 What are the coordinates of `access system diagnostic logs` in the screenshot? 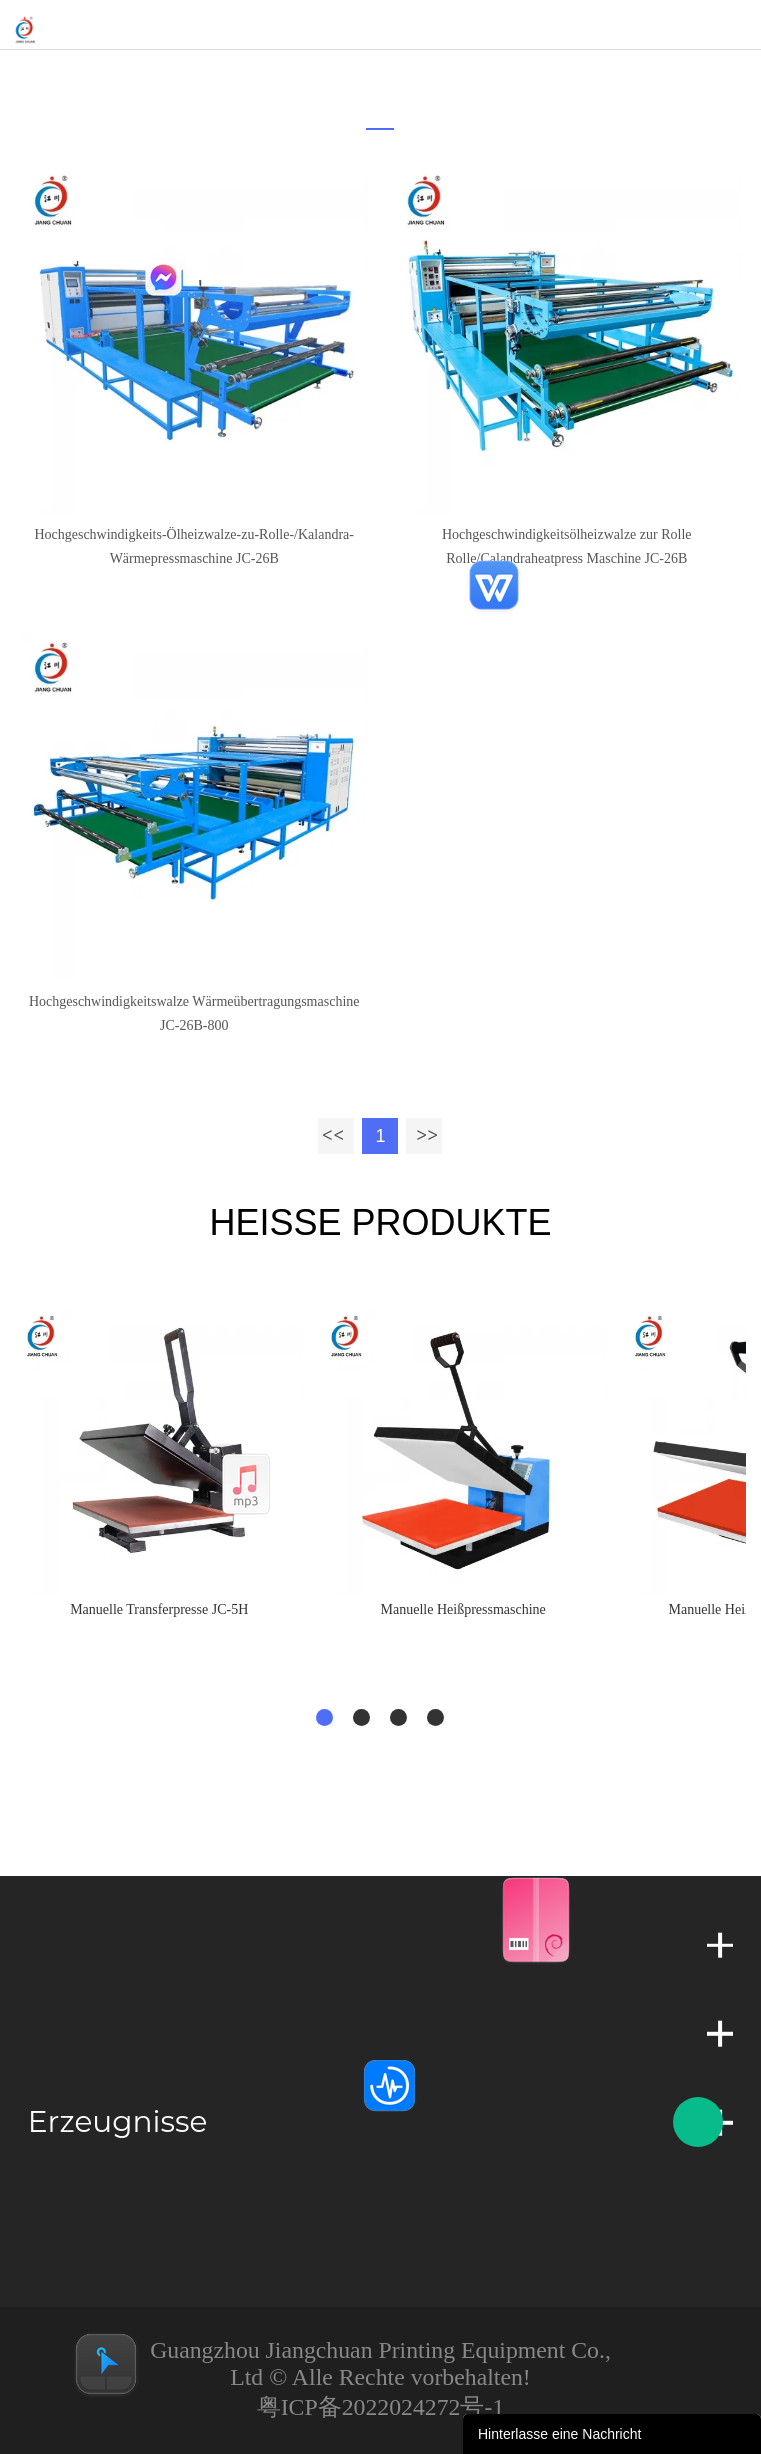 It's located at (389, 2085).